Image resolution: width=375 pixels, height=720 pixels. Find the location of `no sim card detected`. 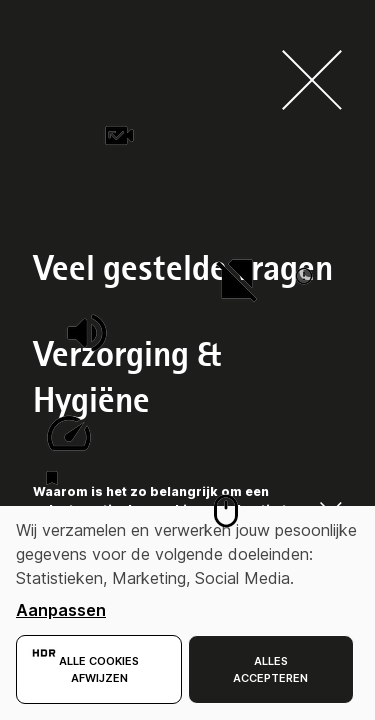

no sim card detected is located at coordinates (237, 279).